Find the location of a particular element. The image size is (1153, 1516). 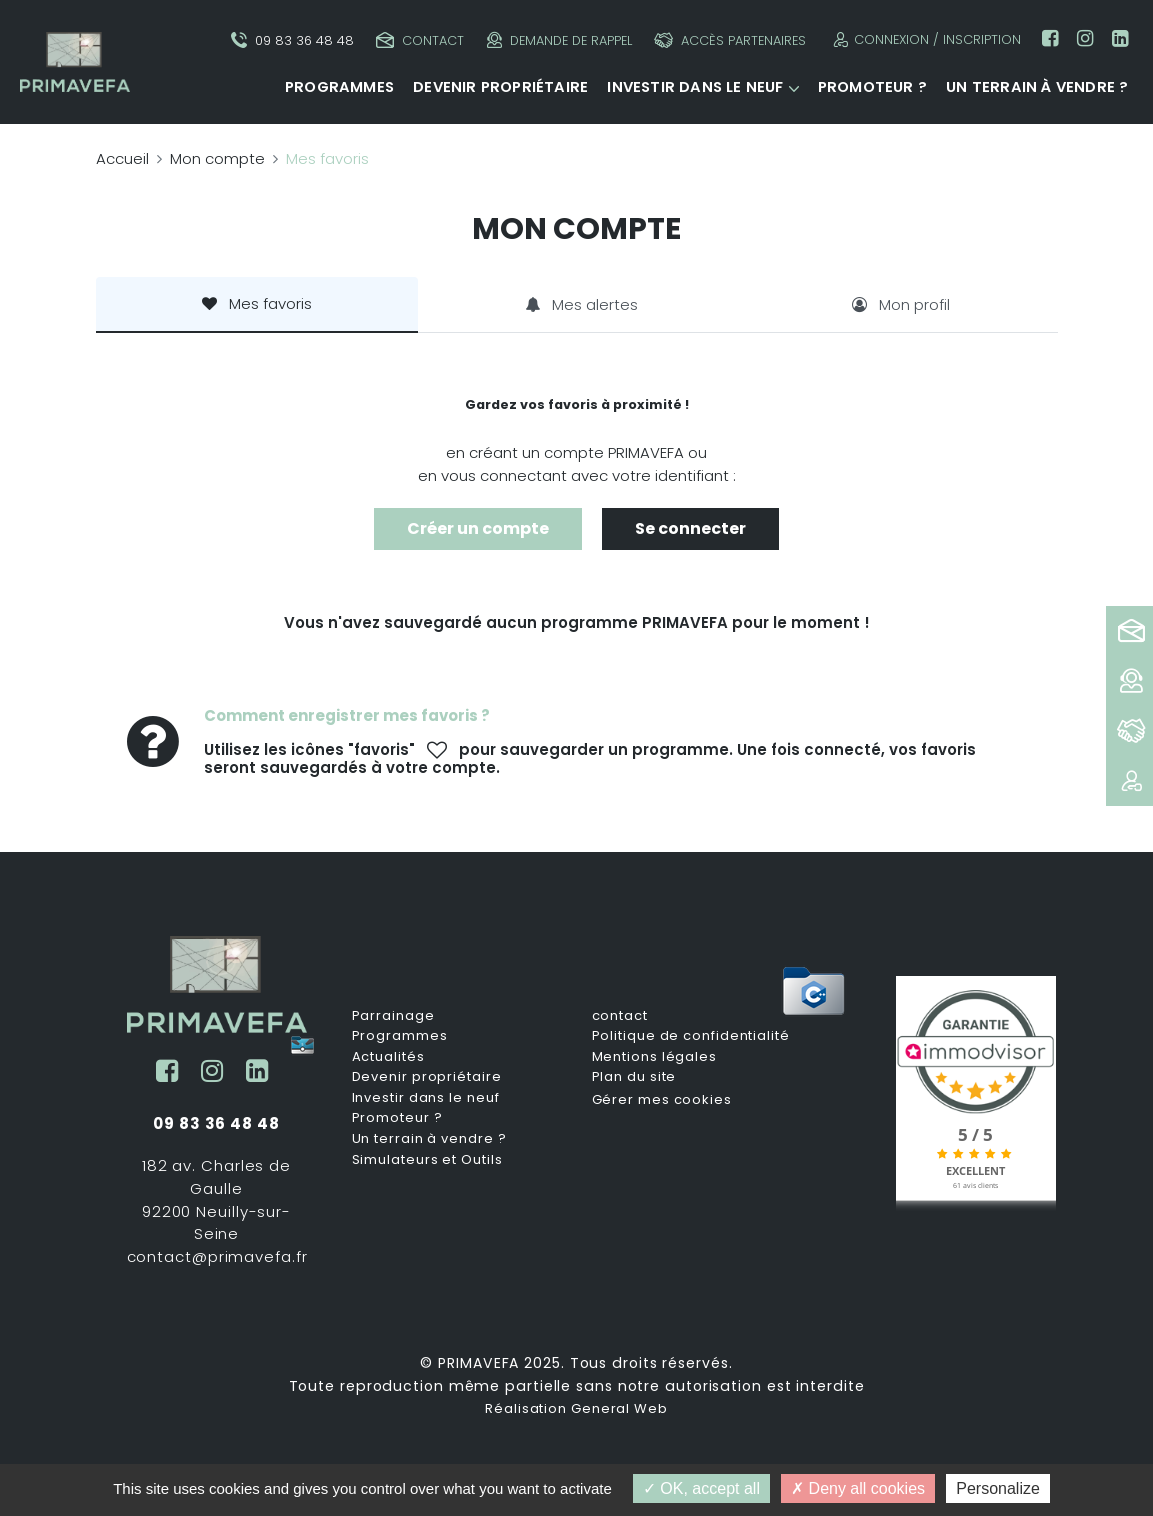

open folder containing C++ project files is located at coordinates (813, 992).